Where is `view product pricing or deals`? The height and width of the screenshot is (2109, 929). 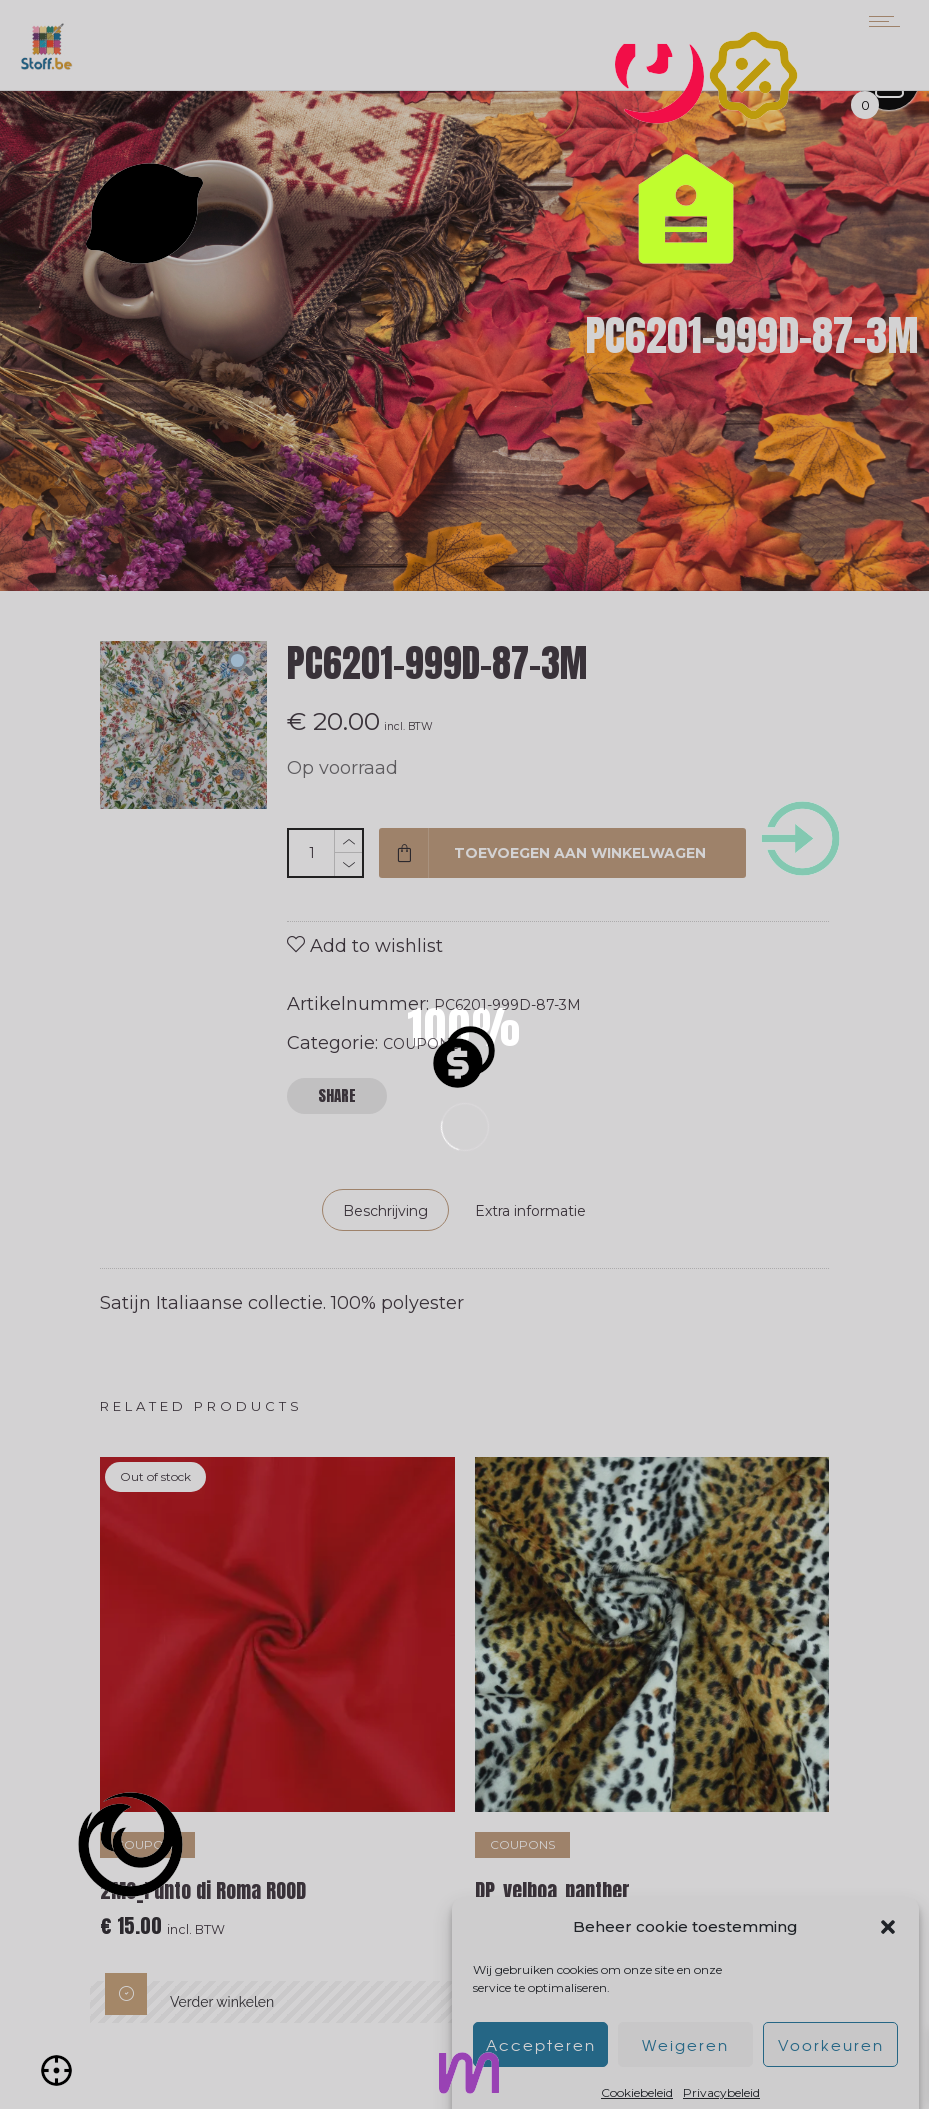 view product pricing or deals is located at coordinates (686, 211).